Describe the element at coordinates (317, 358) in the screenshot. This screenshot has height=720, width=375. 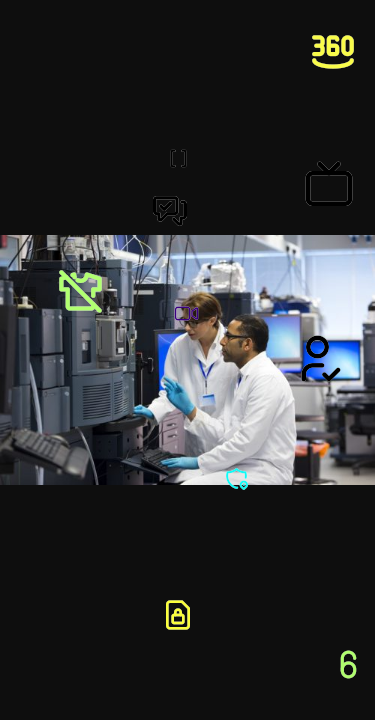
I see `verify or approve a user account` at that location.